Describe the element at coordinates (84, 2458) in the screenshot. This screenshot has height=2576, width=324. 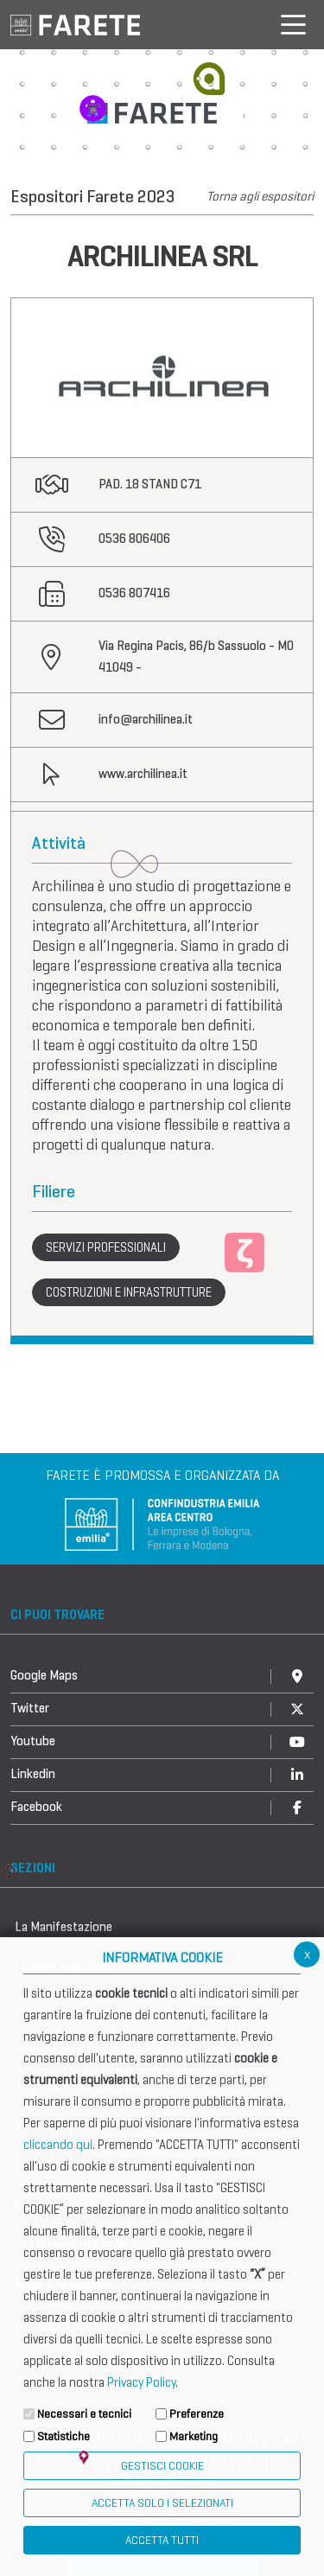
I see `open Google Maps` at that location.